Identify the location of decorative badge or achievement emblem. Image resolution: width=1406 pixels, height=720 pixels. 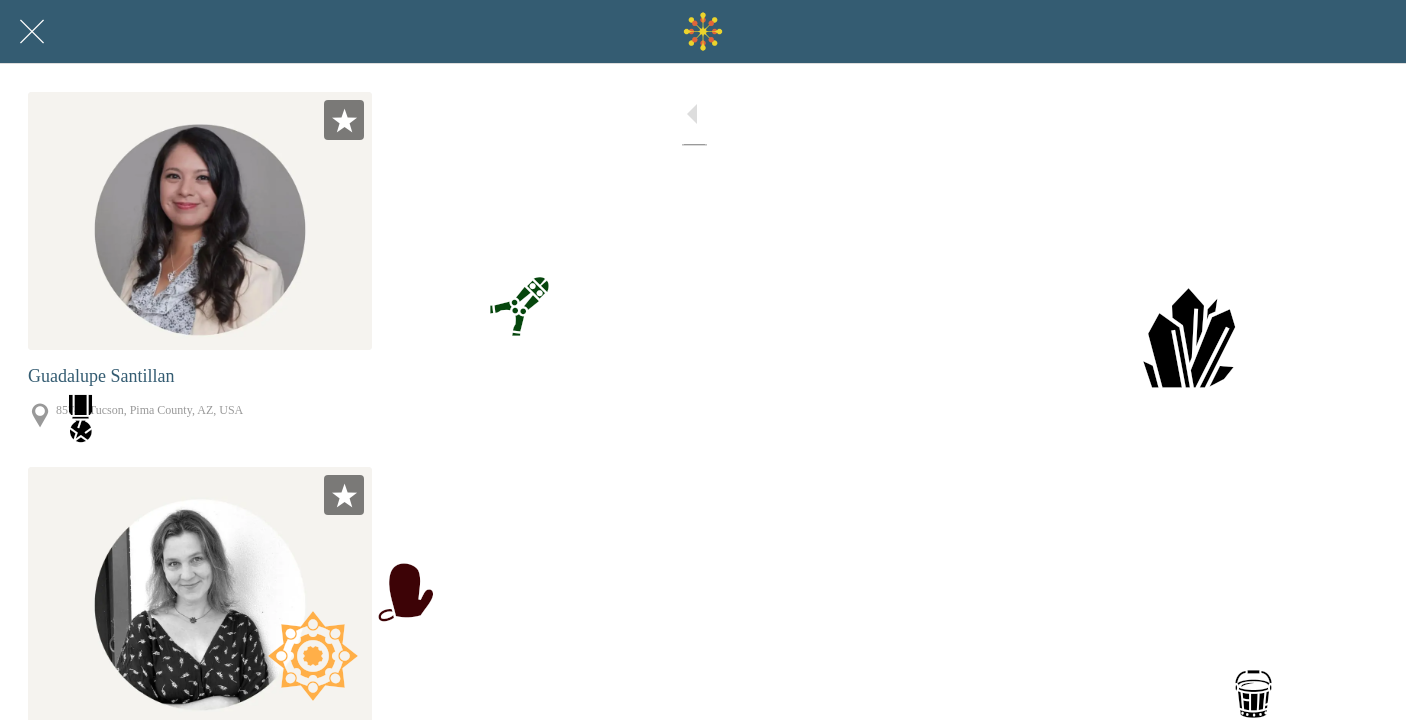
(313, 656).